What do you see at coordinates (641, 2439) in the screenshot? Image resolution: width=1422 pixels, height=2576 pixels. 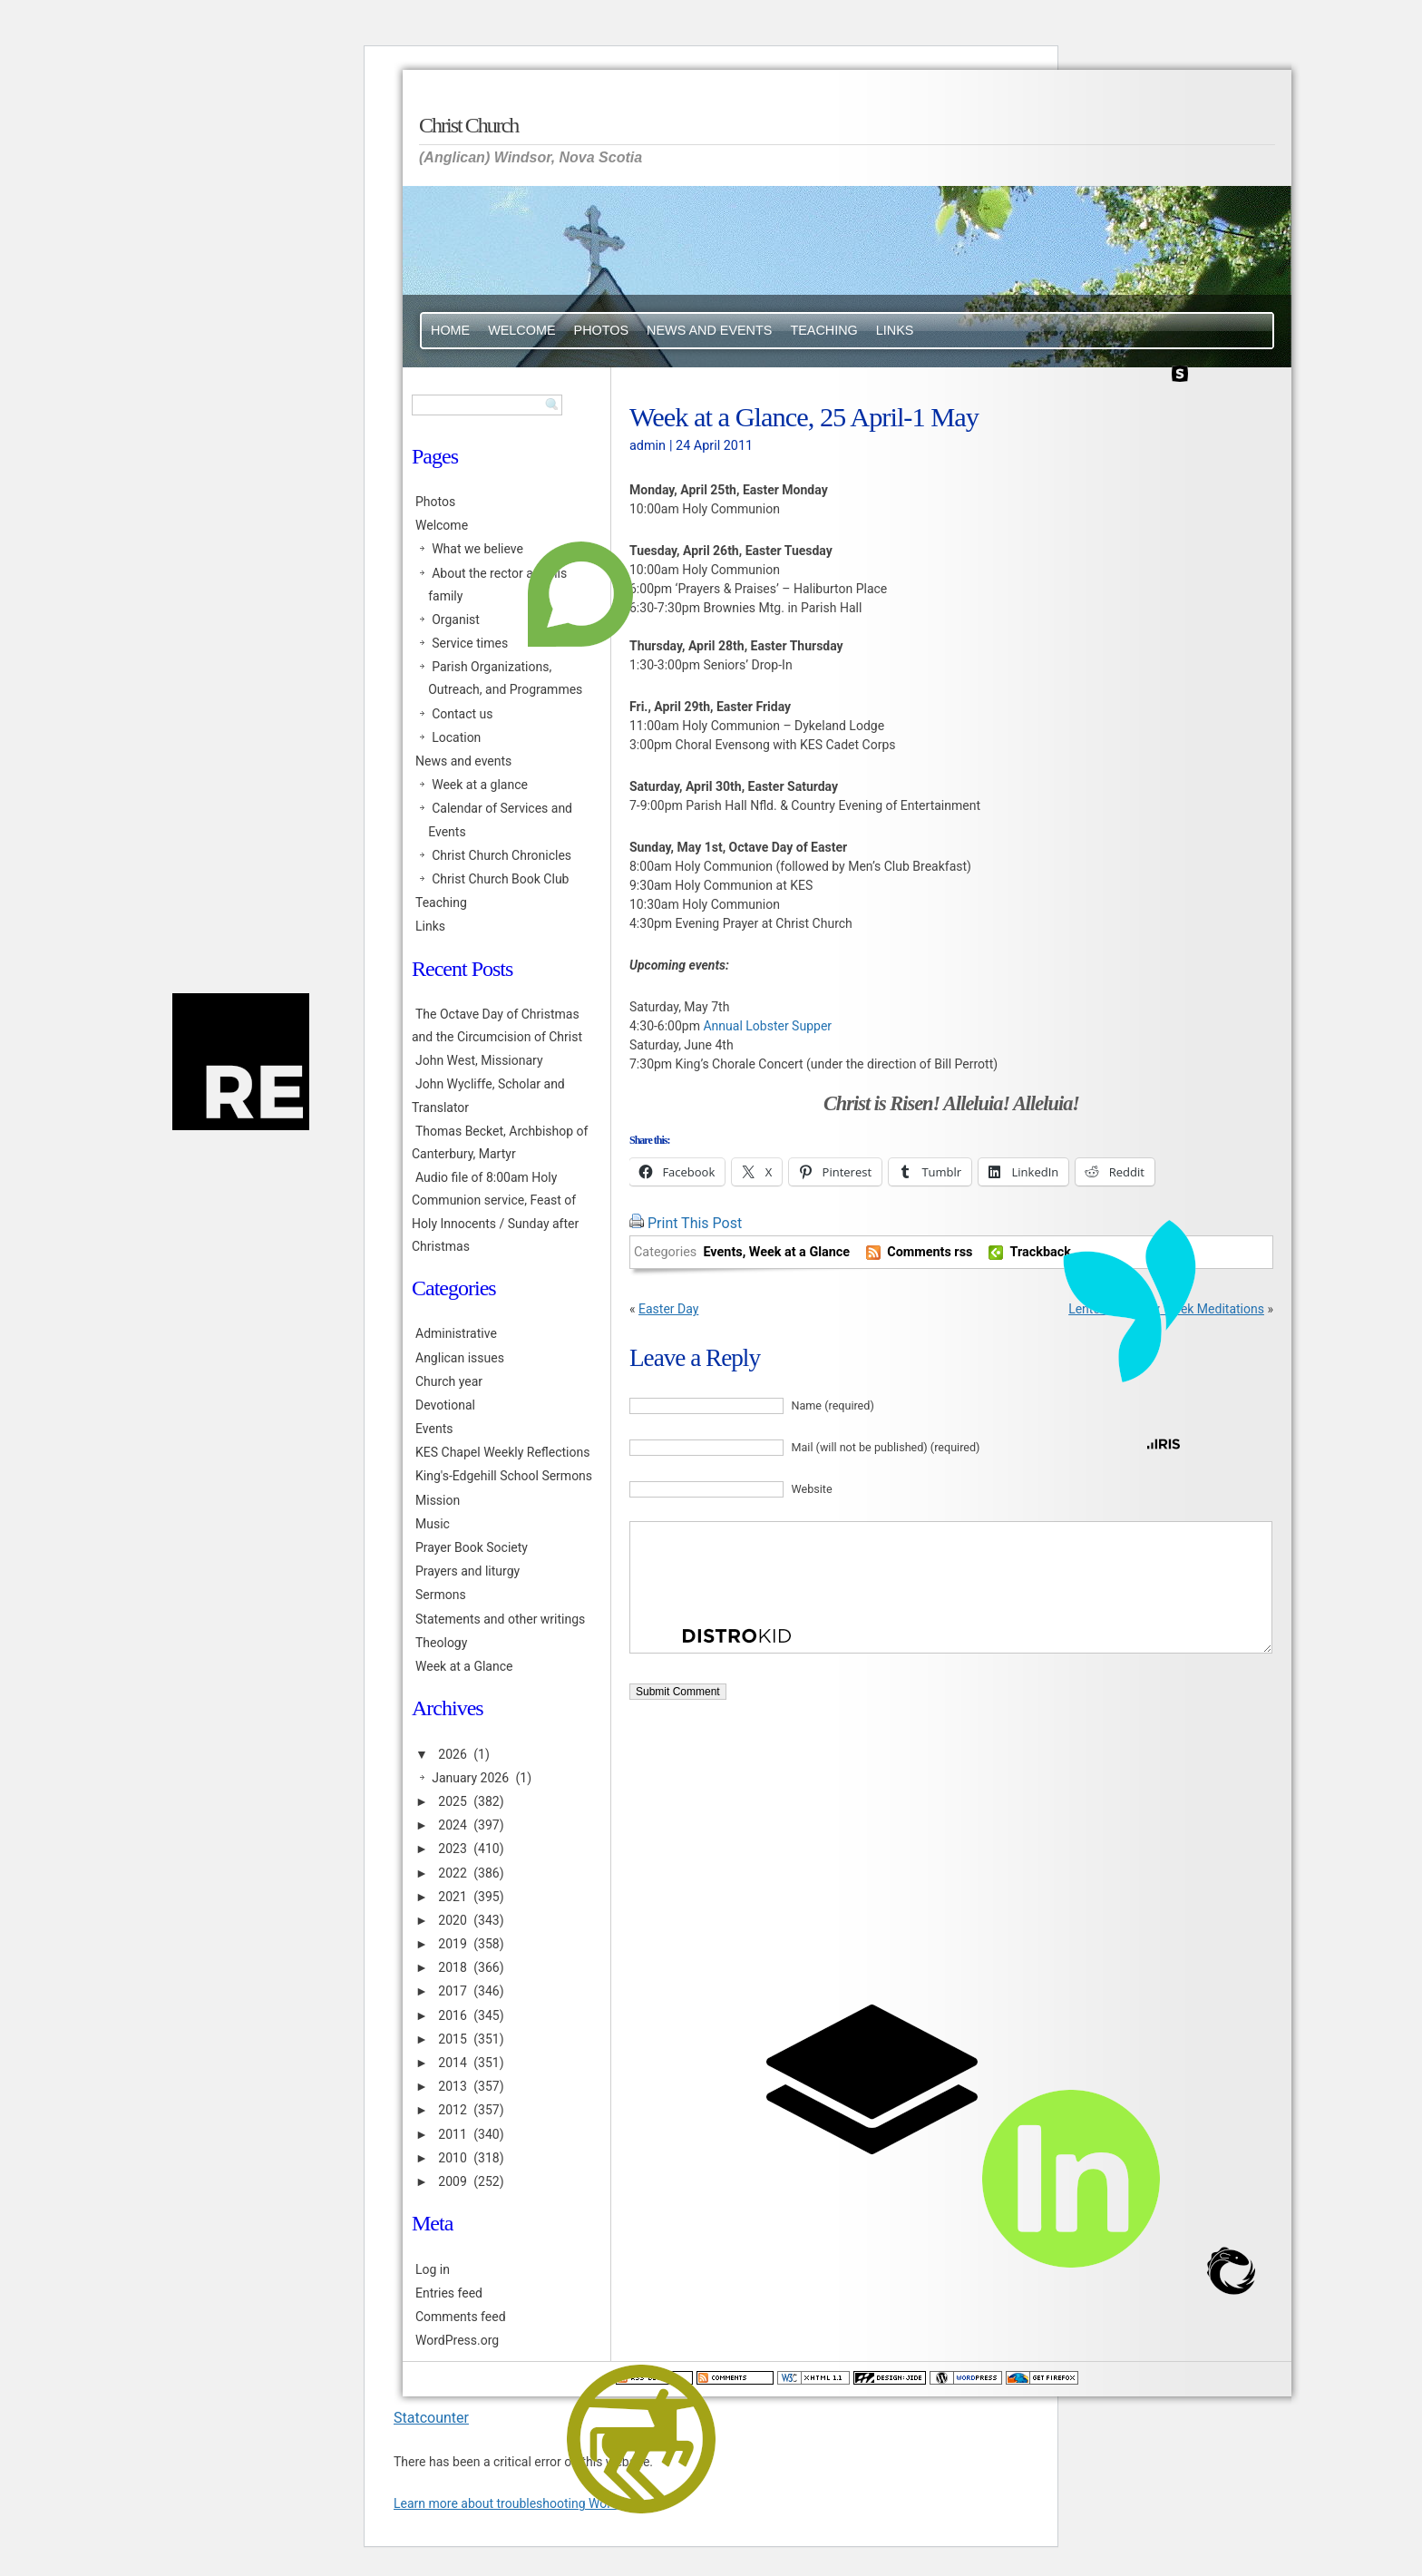 I see `visit the Rossmann website or app` at bounding box center [641, 2439].